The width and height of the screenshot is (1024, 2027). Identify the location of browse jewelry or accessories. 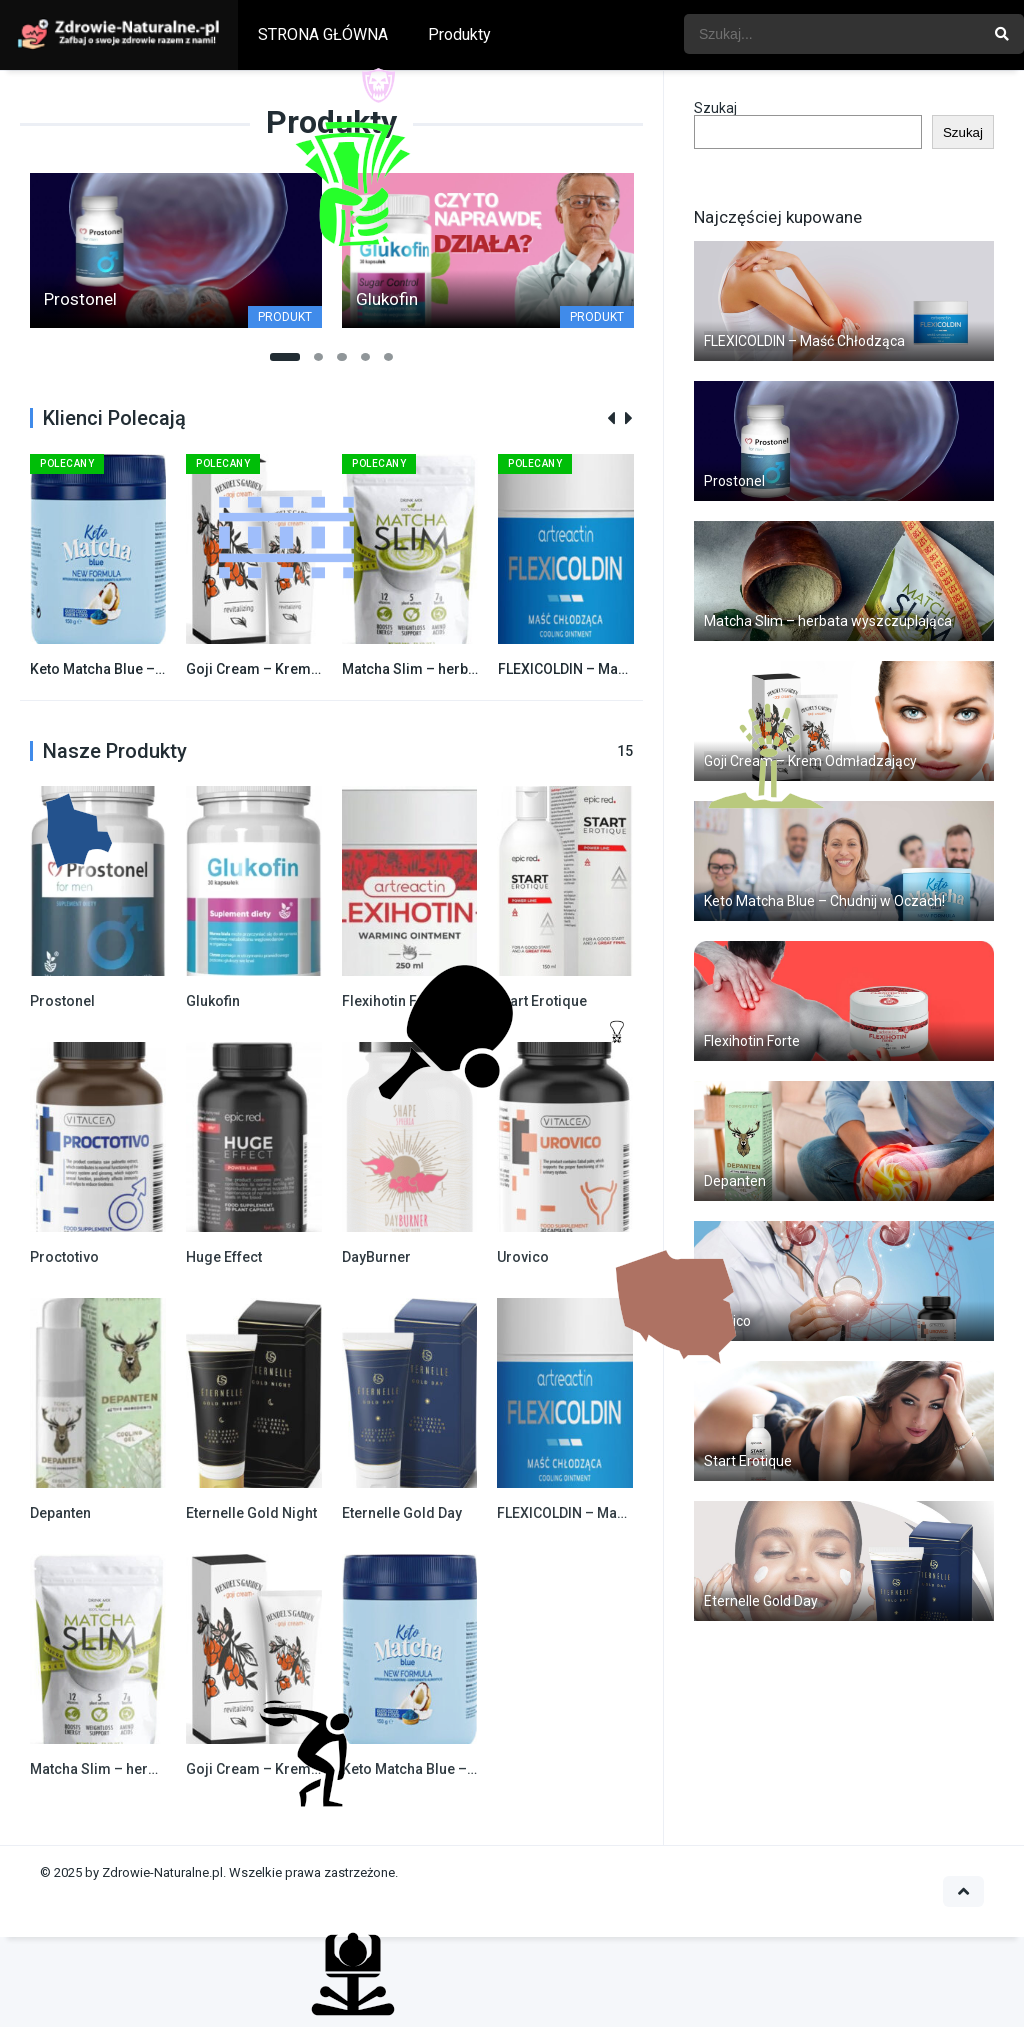
(617, 1032).